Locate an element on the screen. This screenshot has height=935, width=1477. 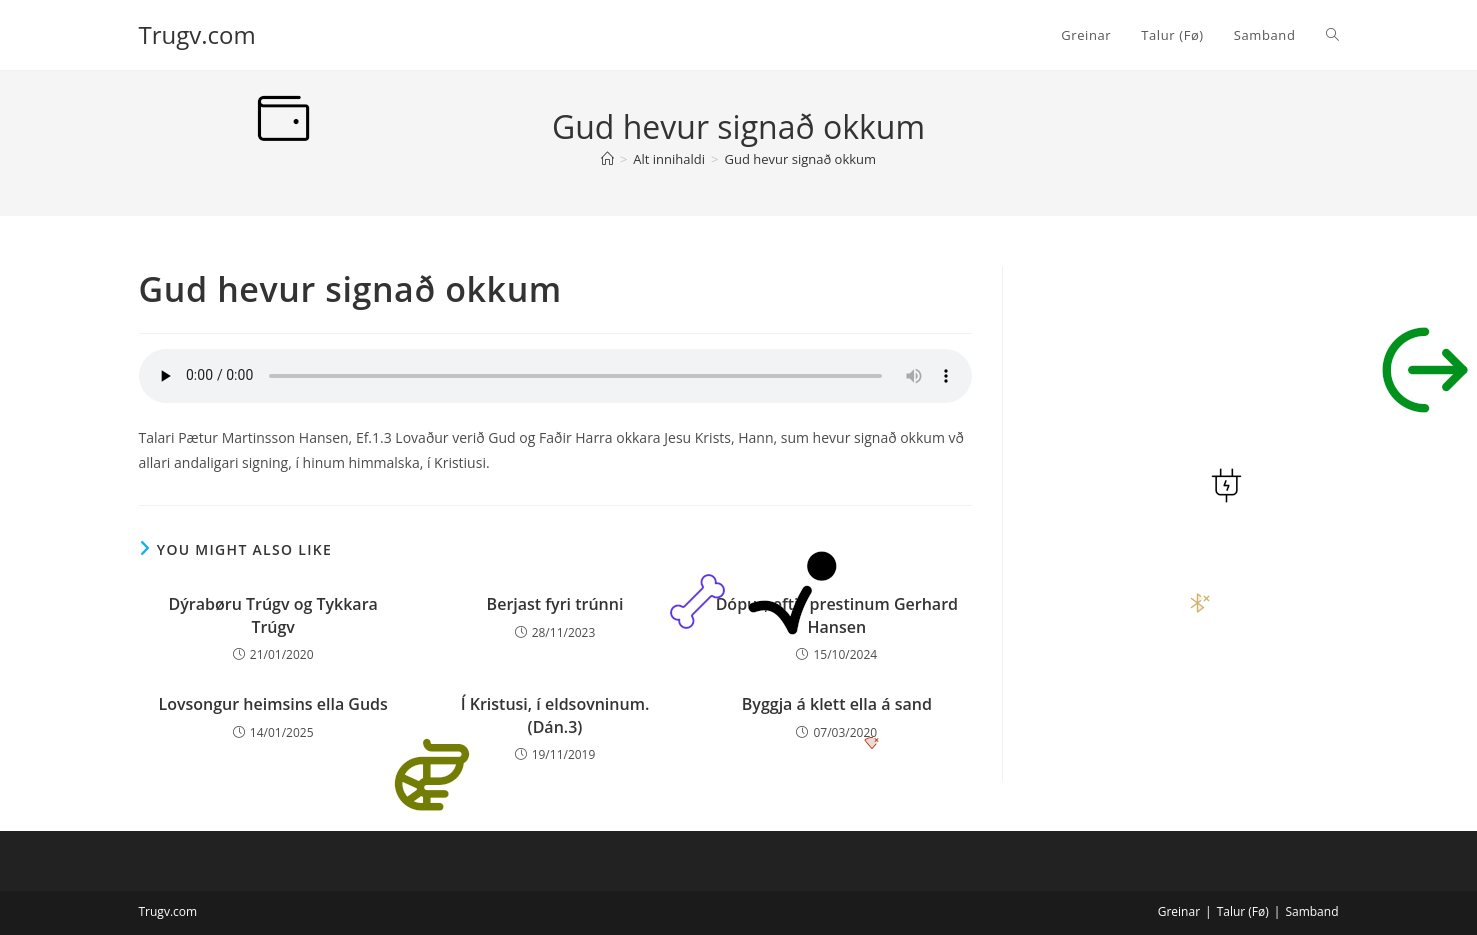
indicates a bounce or rebound animation to the right is located at coordinates (792, 590).